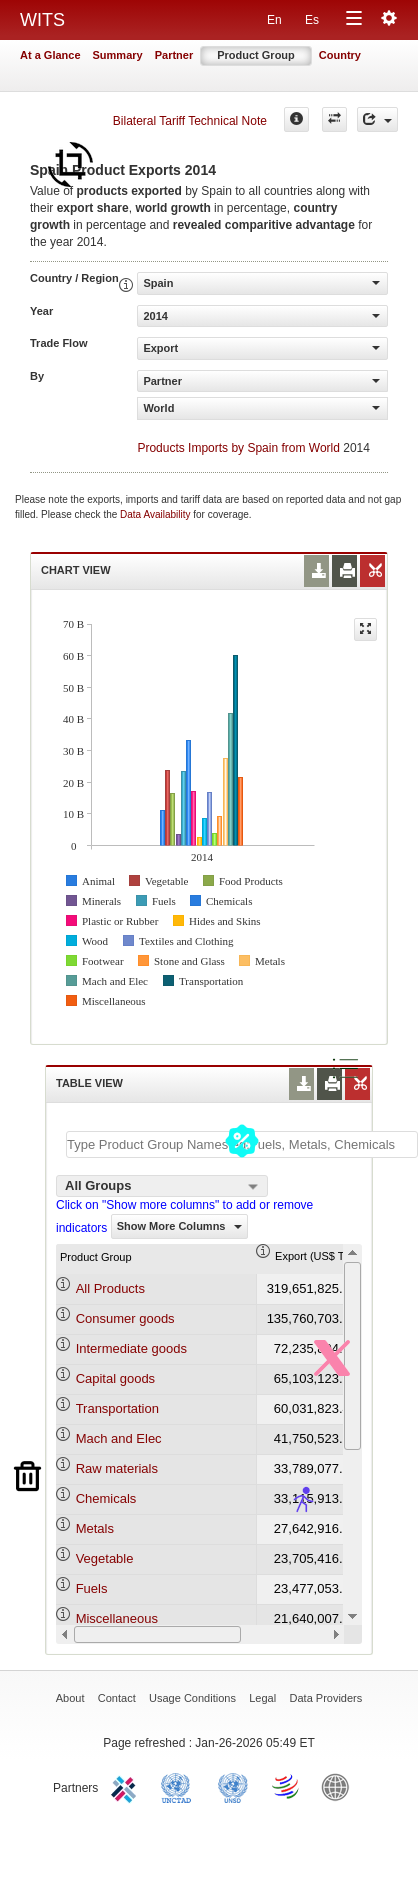 The image size is (418, 1886). I want to click on view items in list format, so click(345, 1068).